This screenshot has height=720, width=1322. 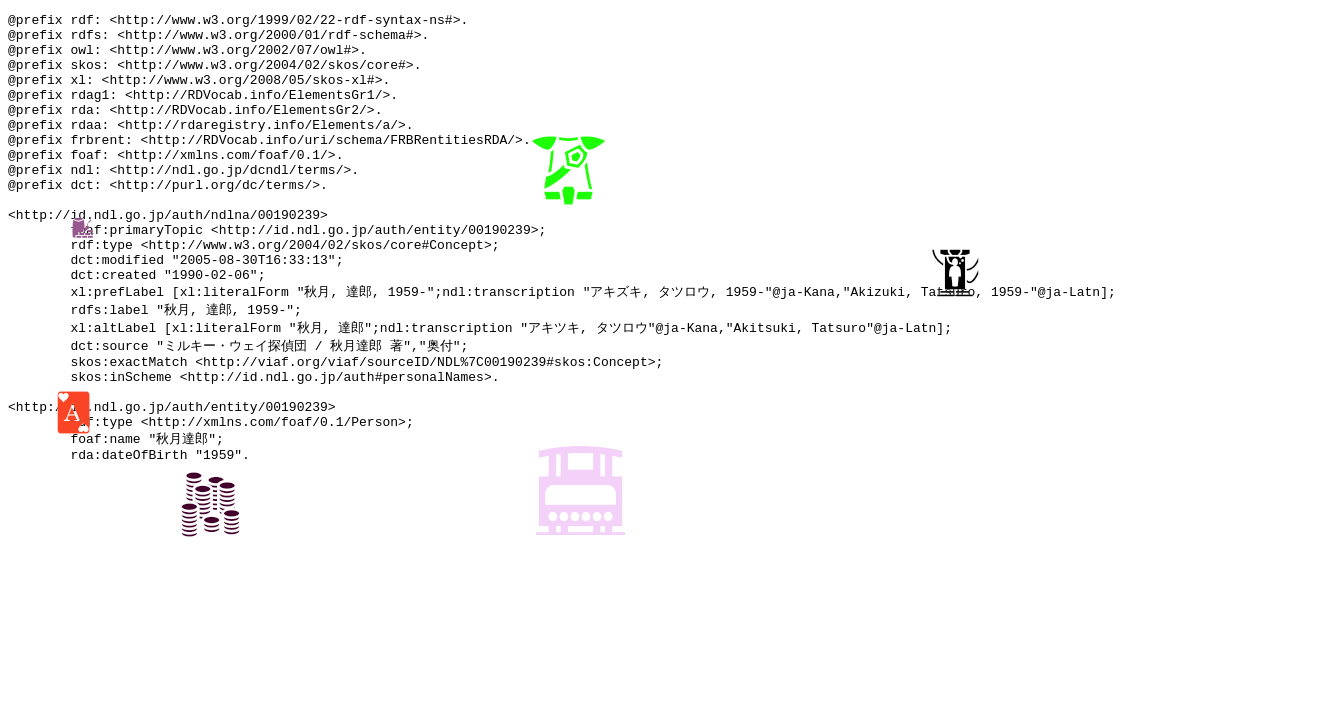 What do you see at coordinates (73, 412) in the screenshot?
I see `play a card game or solitaire` at bounding box center [73, 412].